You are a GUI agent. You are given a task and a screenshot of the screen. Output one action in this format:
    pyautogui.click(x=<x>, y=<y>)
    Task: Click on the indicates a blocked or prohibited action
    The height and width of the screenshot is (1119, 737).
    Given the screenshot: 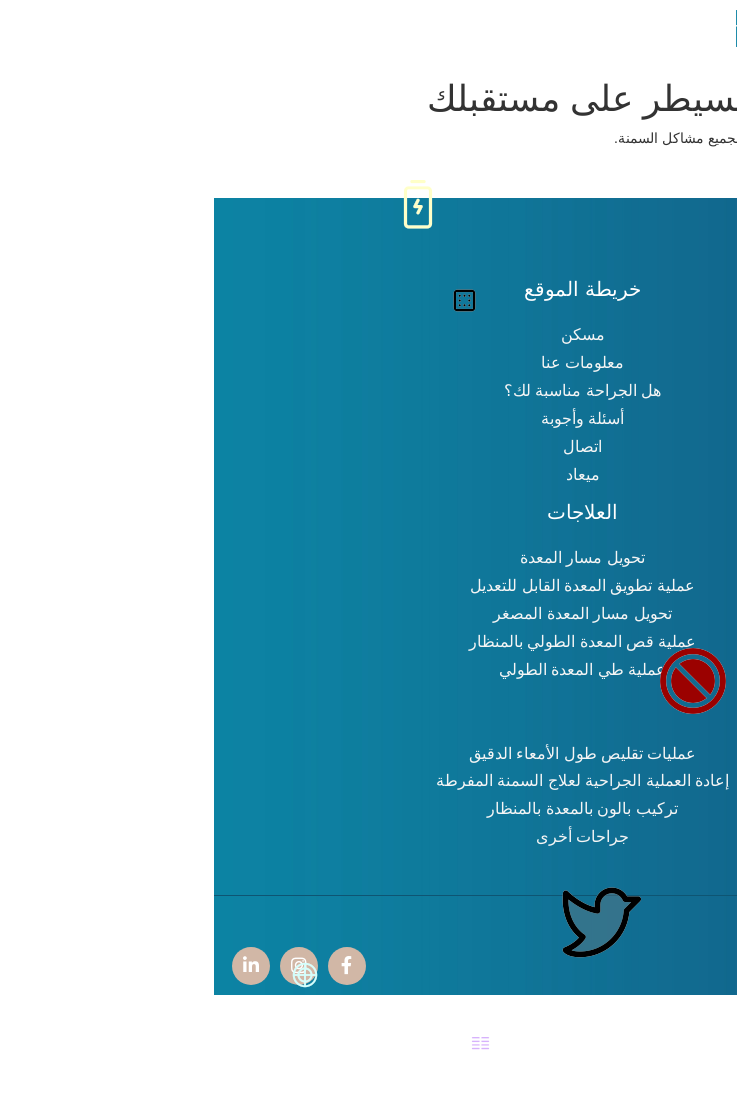 What is the action you would take?
    pyautogui.click(x=693, y=681)
    